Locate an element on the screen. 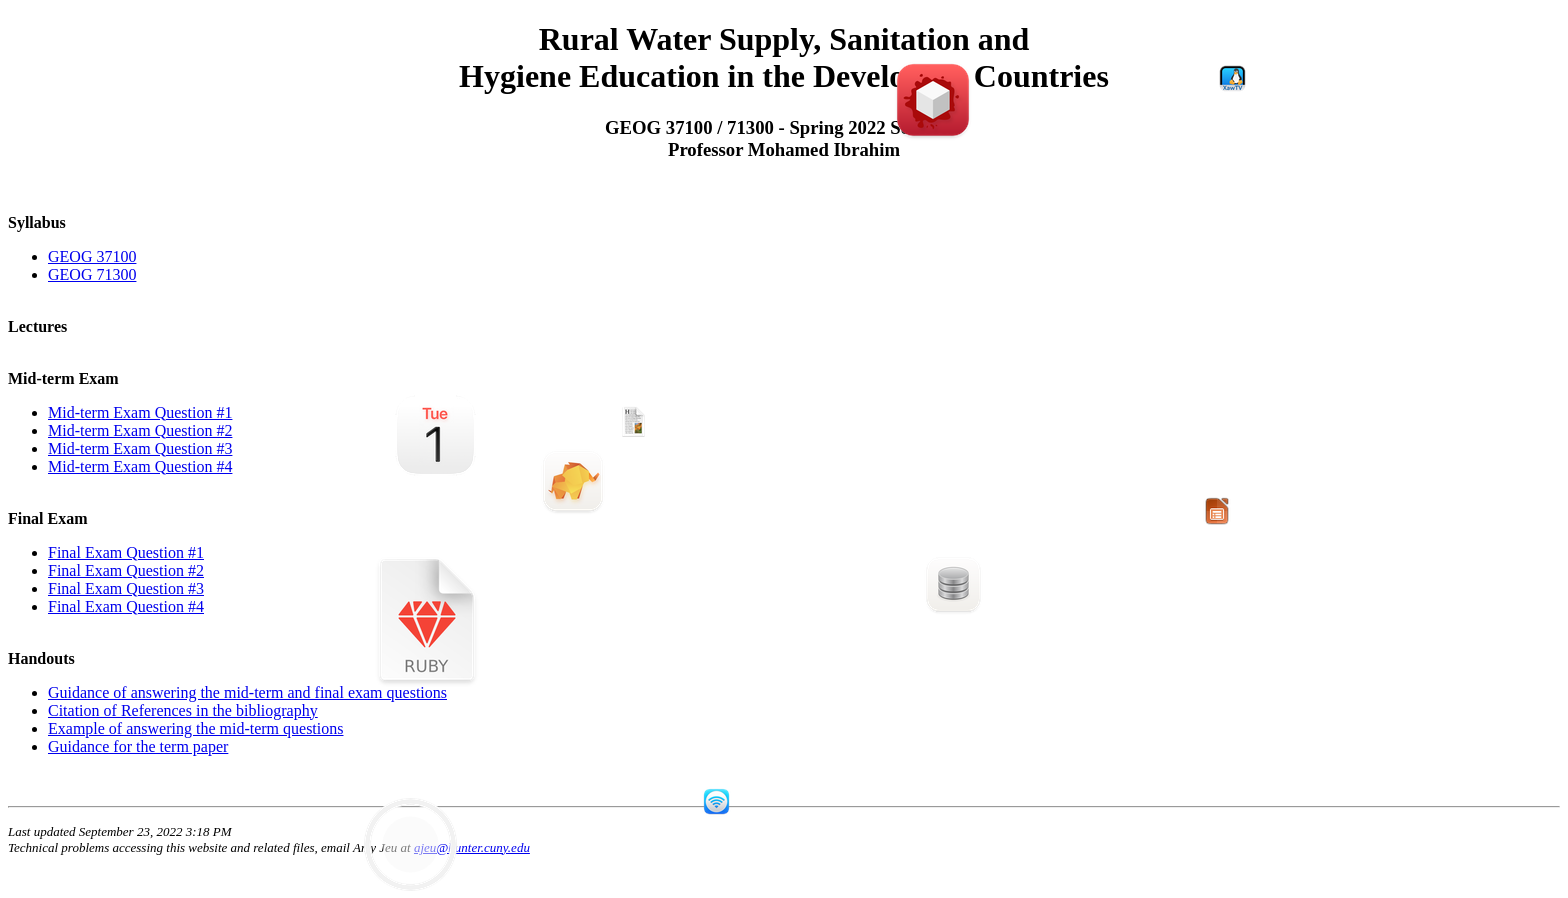 The width and height of the screenshot is (1568, 898). open sqlitebrowser database application is located at coordinates (953, 584).